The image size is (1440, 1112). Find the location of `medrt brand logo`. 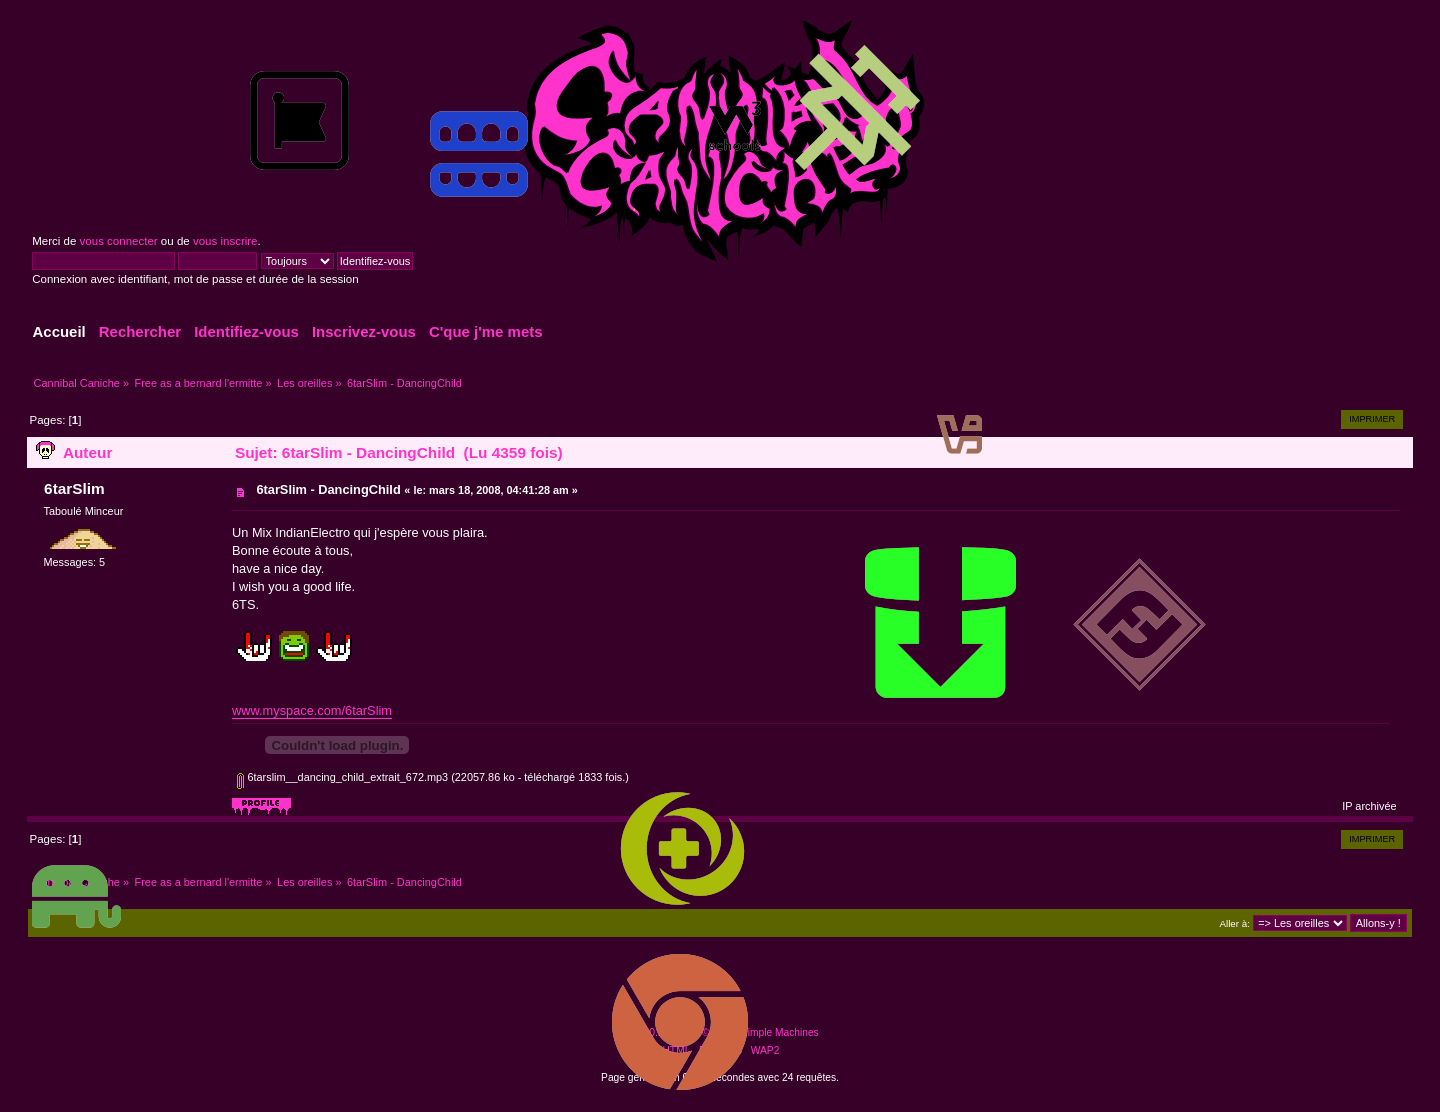

medrt brand logo is located at coordinates (682, 848).